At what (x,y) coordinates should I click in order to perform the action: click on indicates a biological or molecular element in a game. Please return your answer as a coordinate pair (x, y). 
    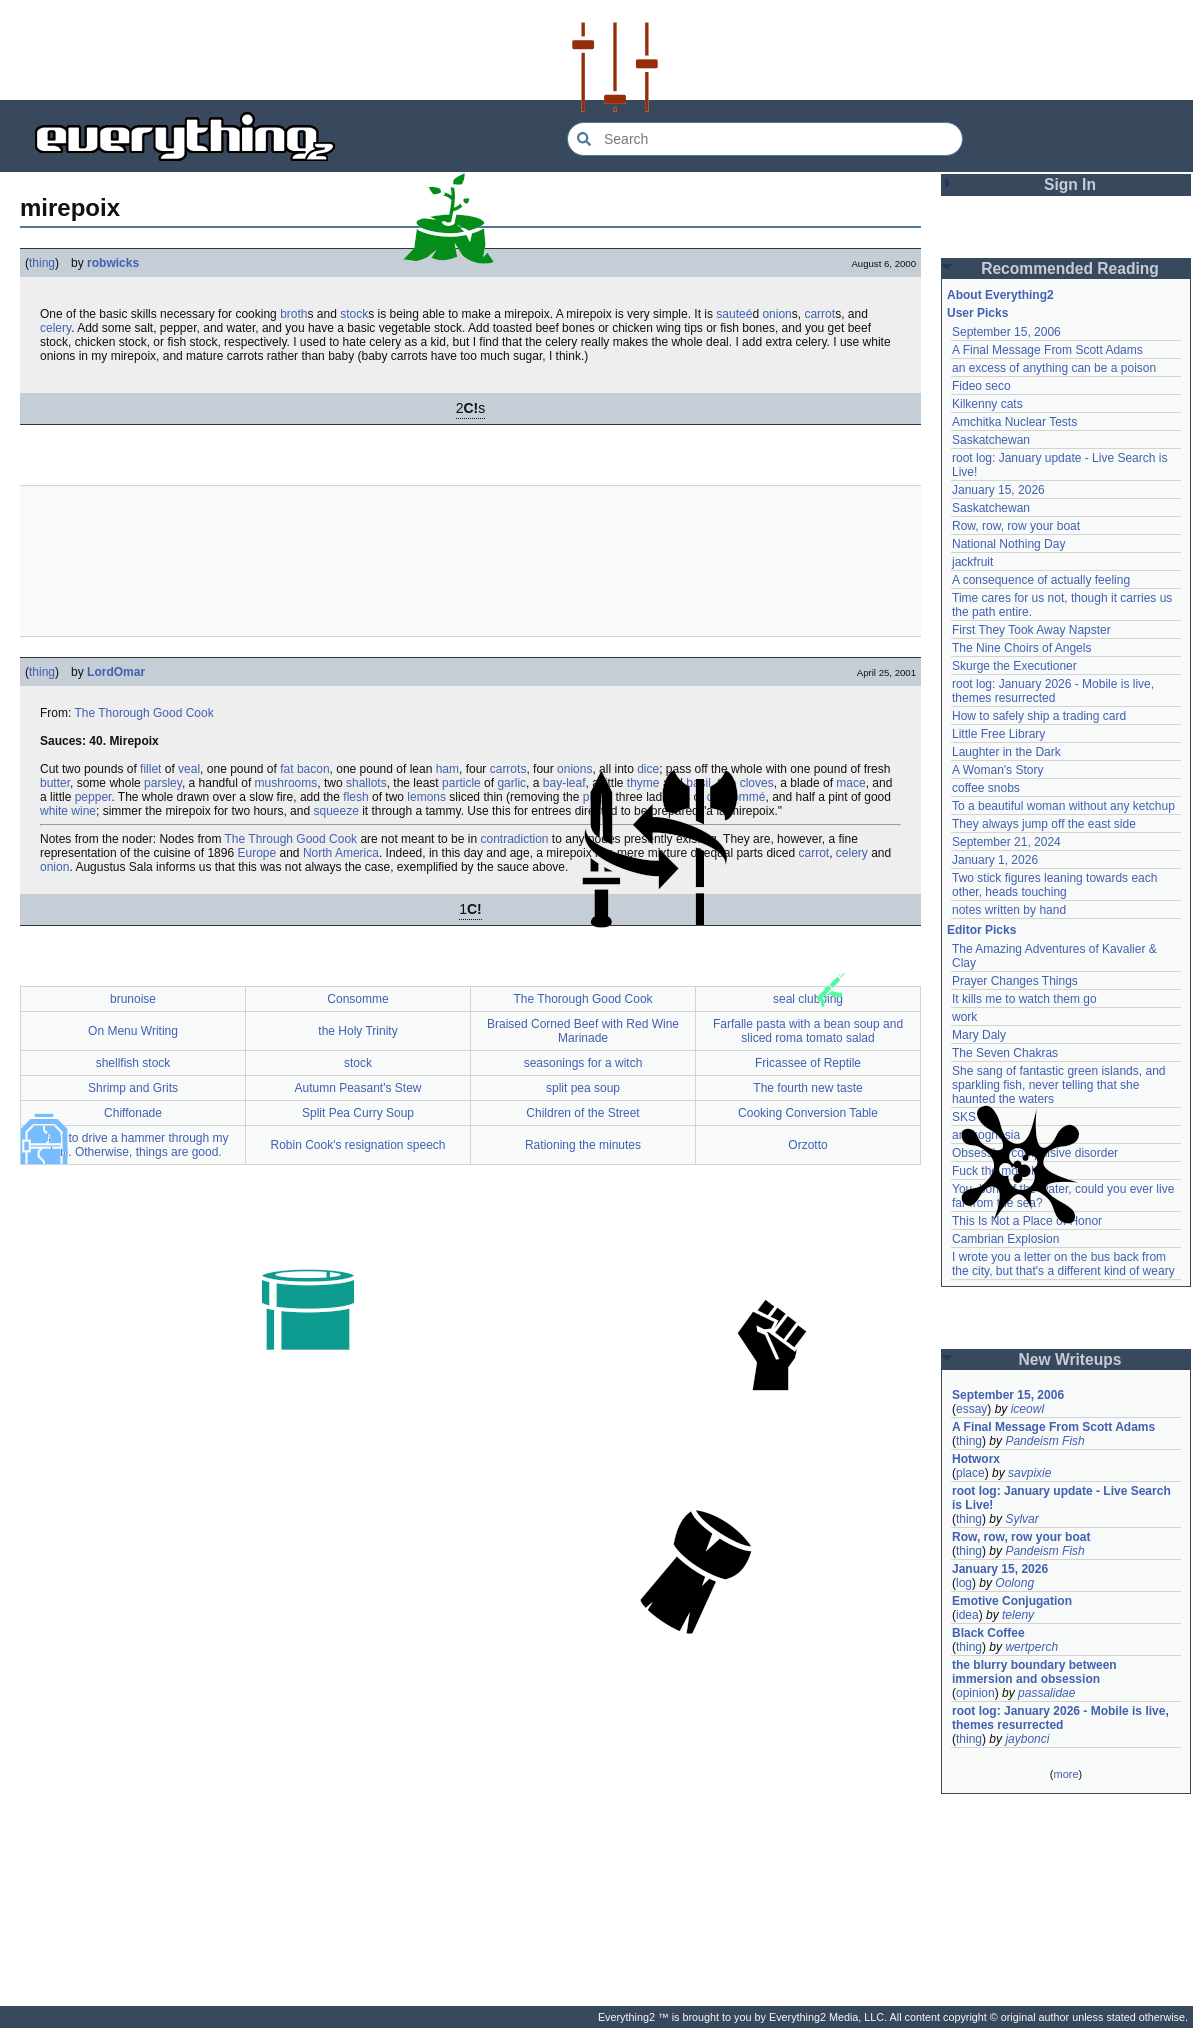
    Looking at the image, I should click on (1020, 1164).